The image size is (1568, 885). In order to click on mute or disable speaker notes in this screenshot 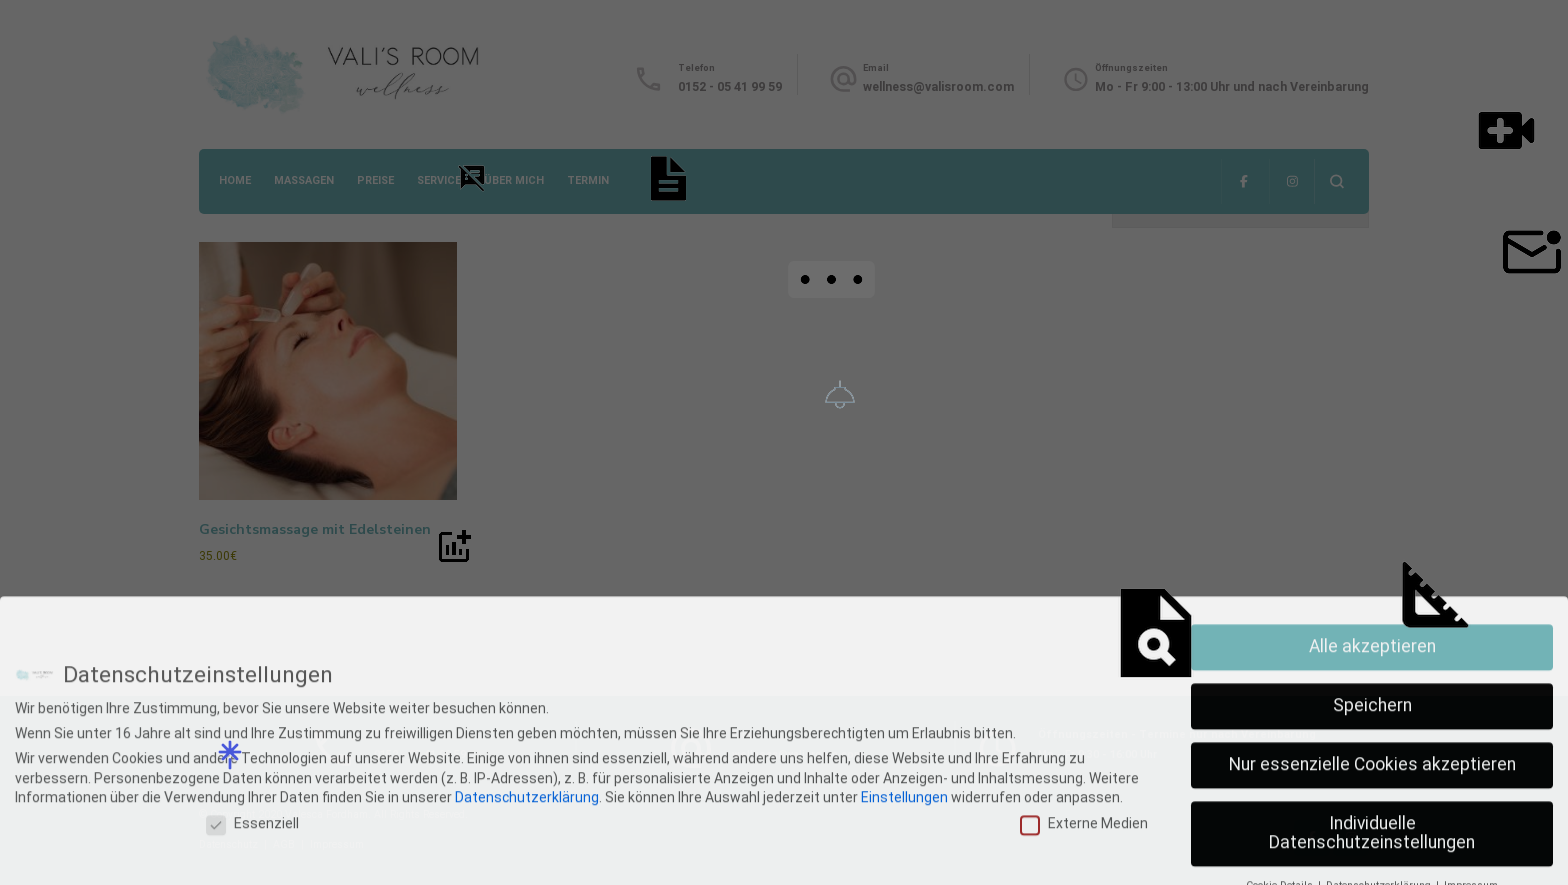, I will do `click(472, 177)`.